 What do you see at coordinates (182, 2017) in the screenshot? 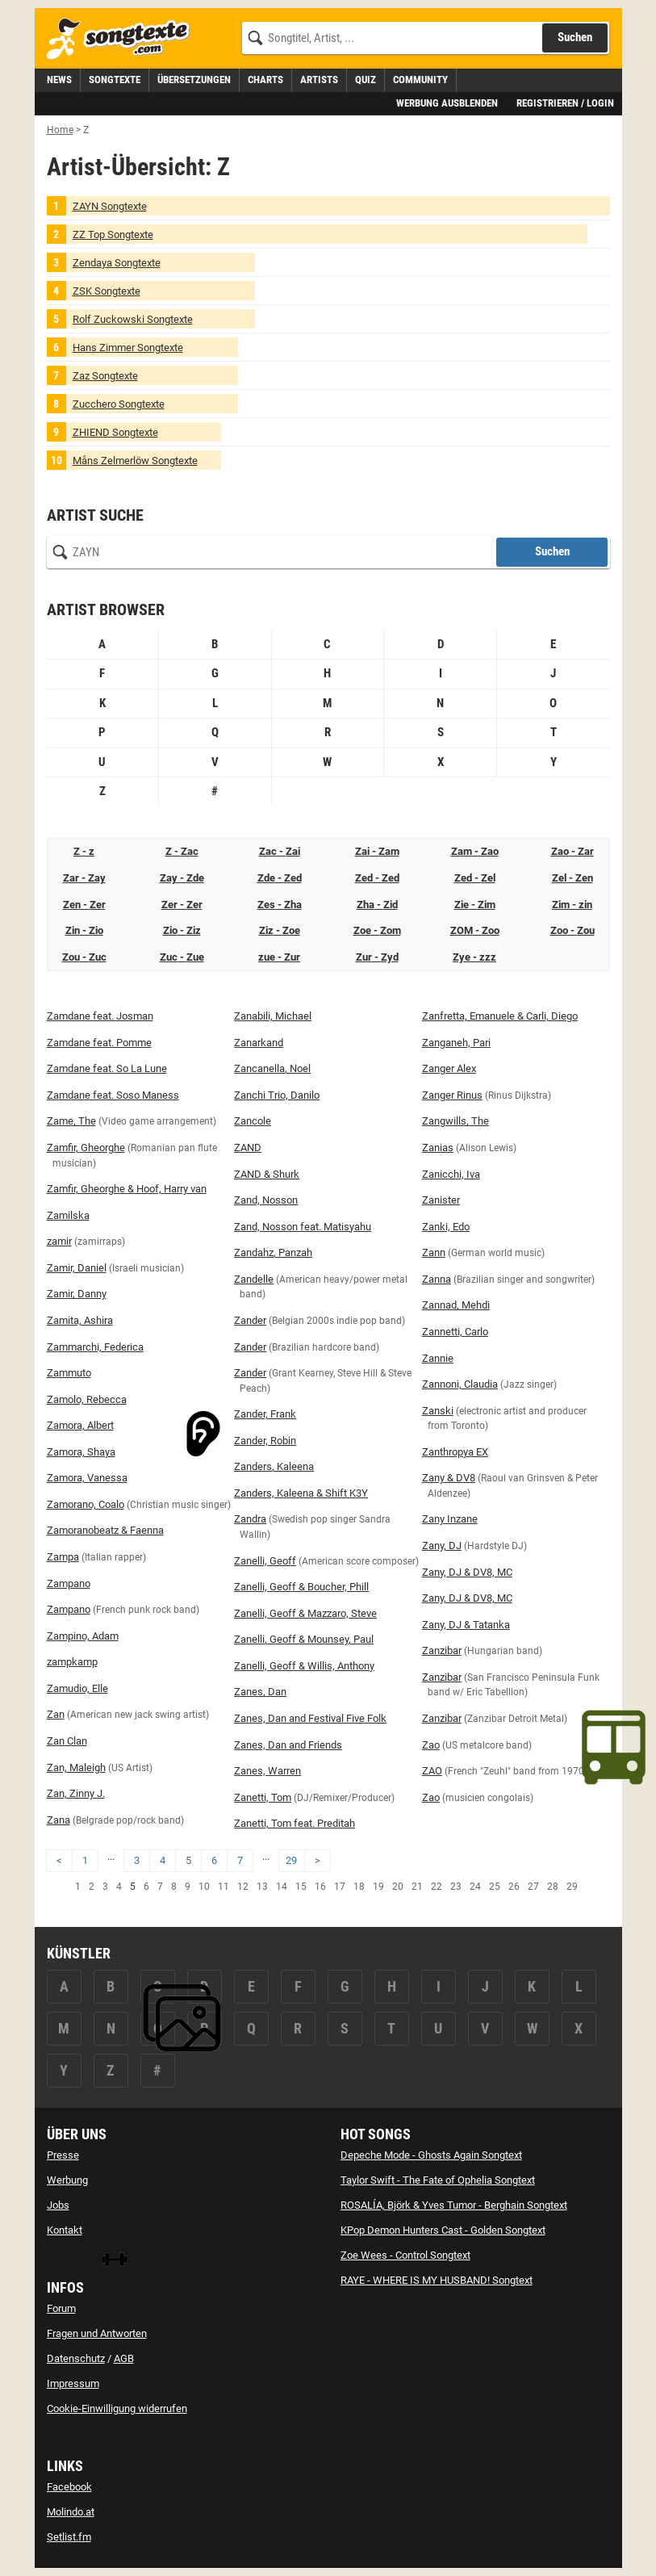
I see `view photo gallery` at bounding box center [182, 2017].